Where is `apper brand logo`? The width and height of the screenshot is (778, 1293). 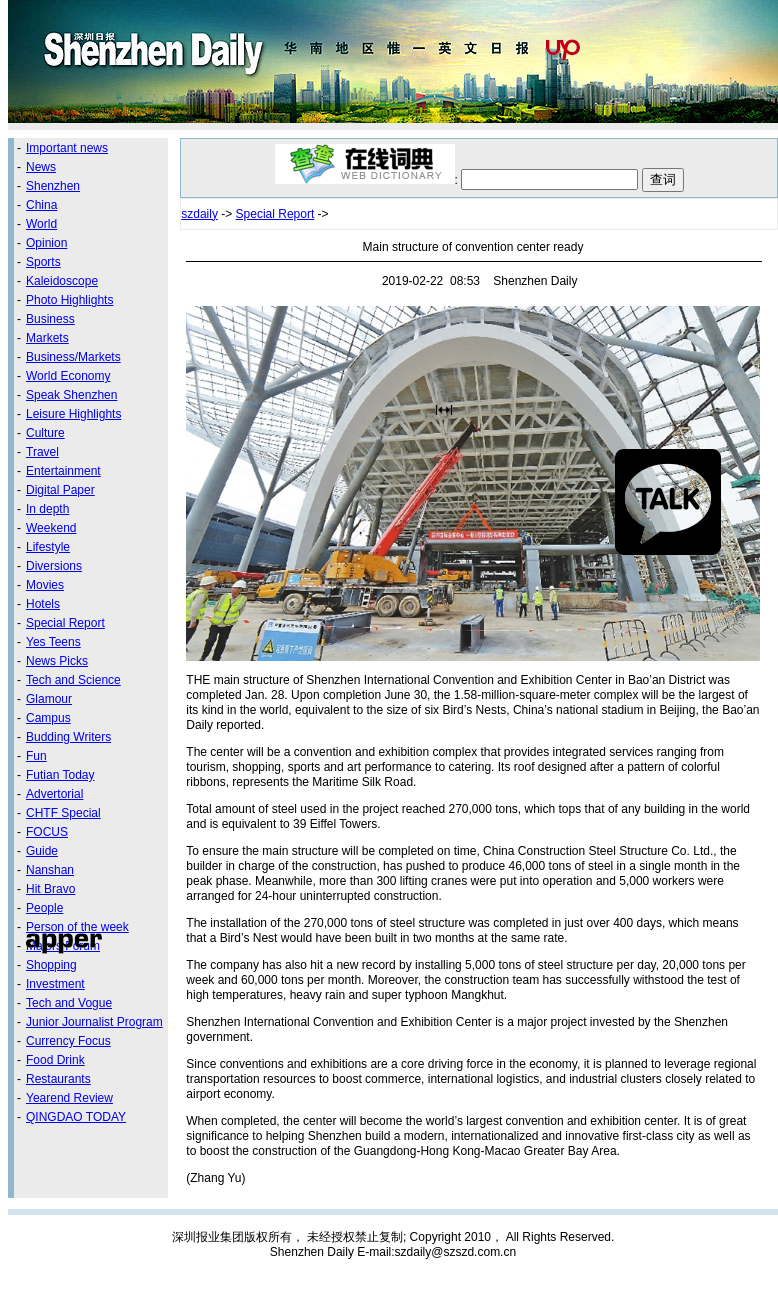 apper brand logo is located at coordinates (64, 941).